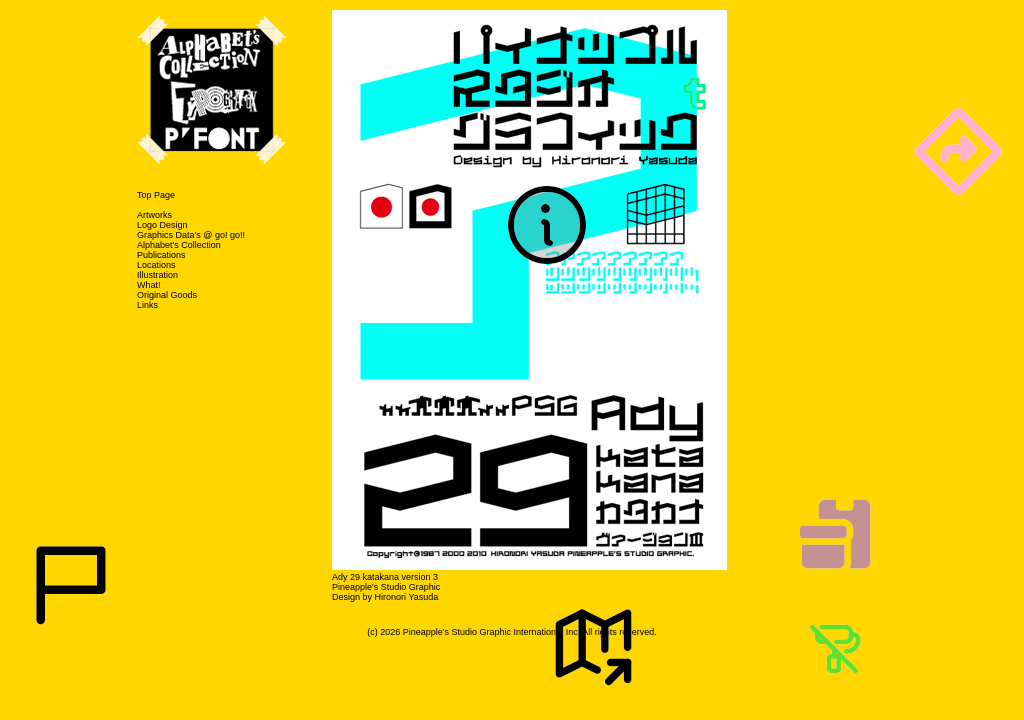 The image size is (1024, 720). What do you see at coordinates (834, 649) in the screenshot?
I see `disable paint or fill tool` at bounding box center [834, 649].